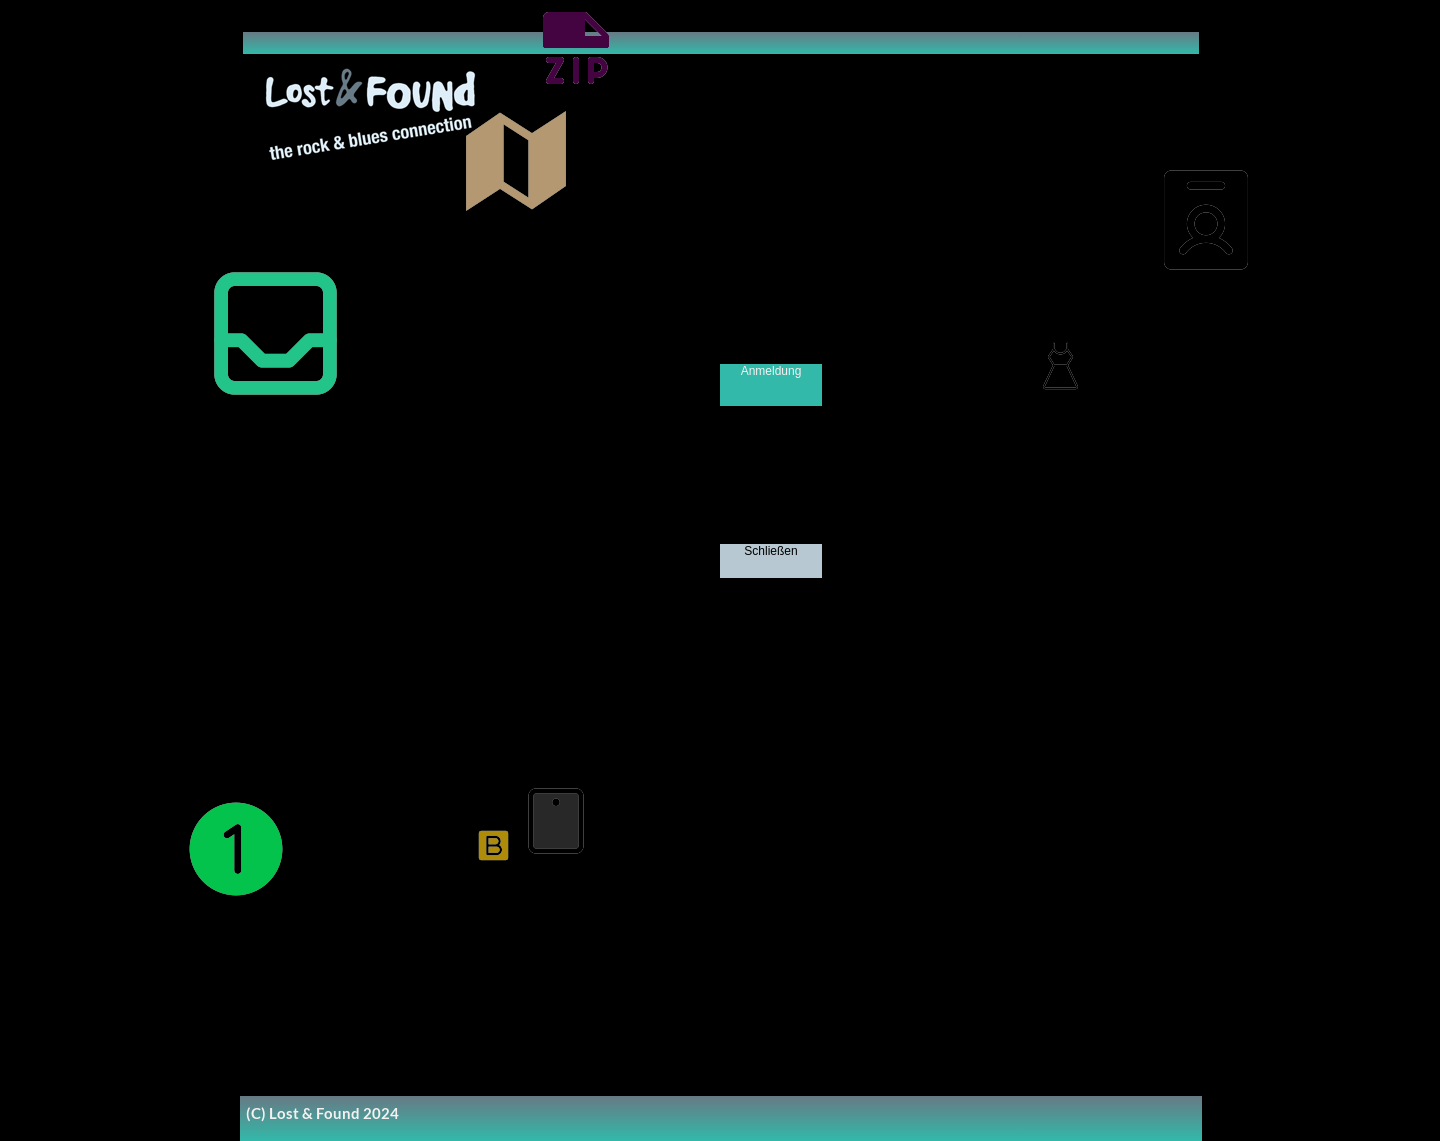 The height and width of the screenshot is (1141, 1440). I want to click on tablet device with front-facing camera, so click(556, 821).